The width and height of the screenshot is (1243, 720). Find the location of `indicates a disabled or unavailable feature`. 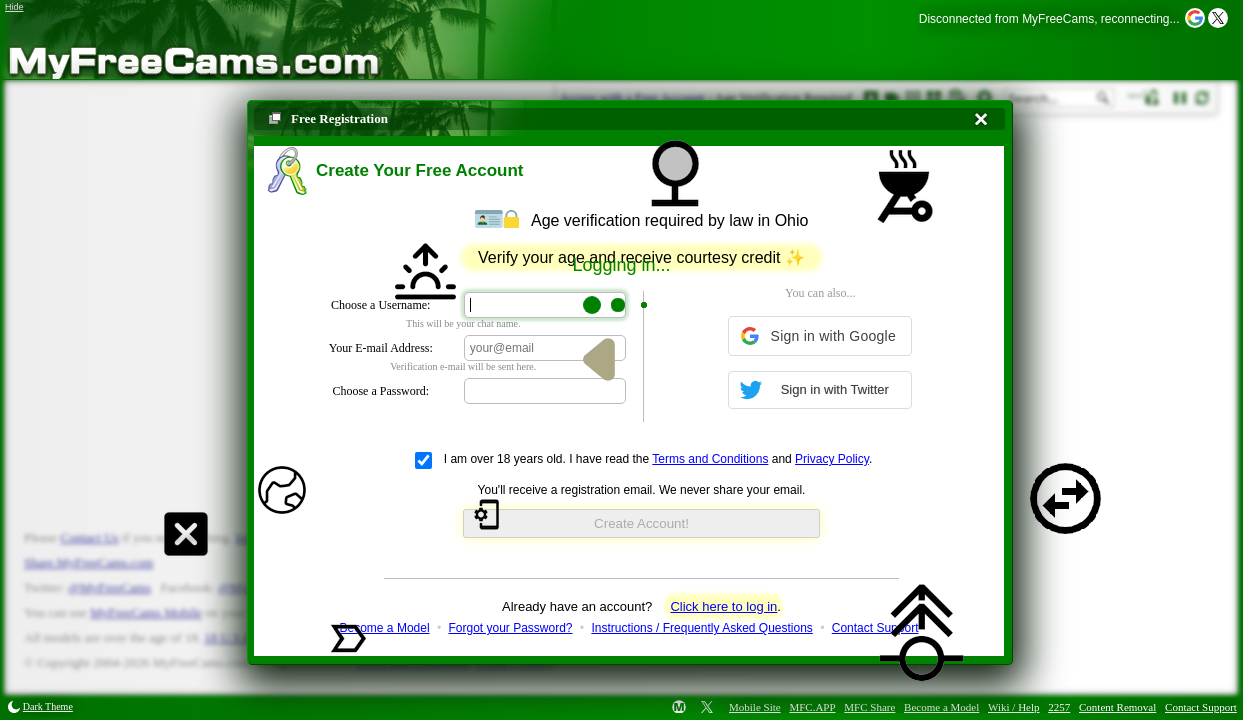

indicates a disabled or unavailable feature is located at coordinates (186, 534).